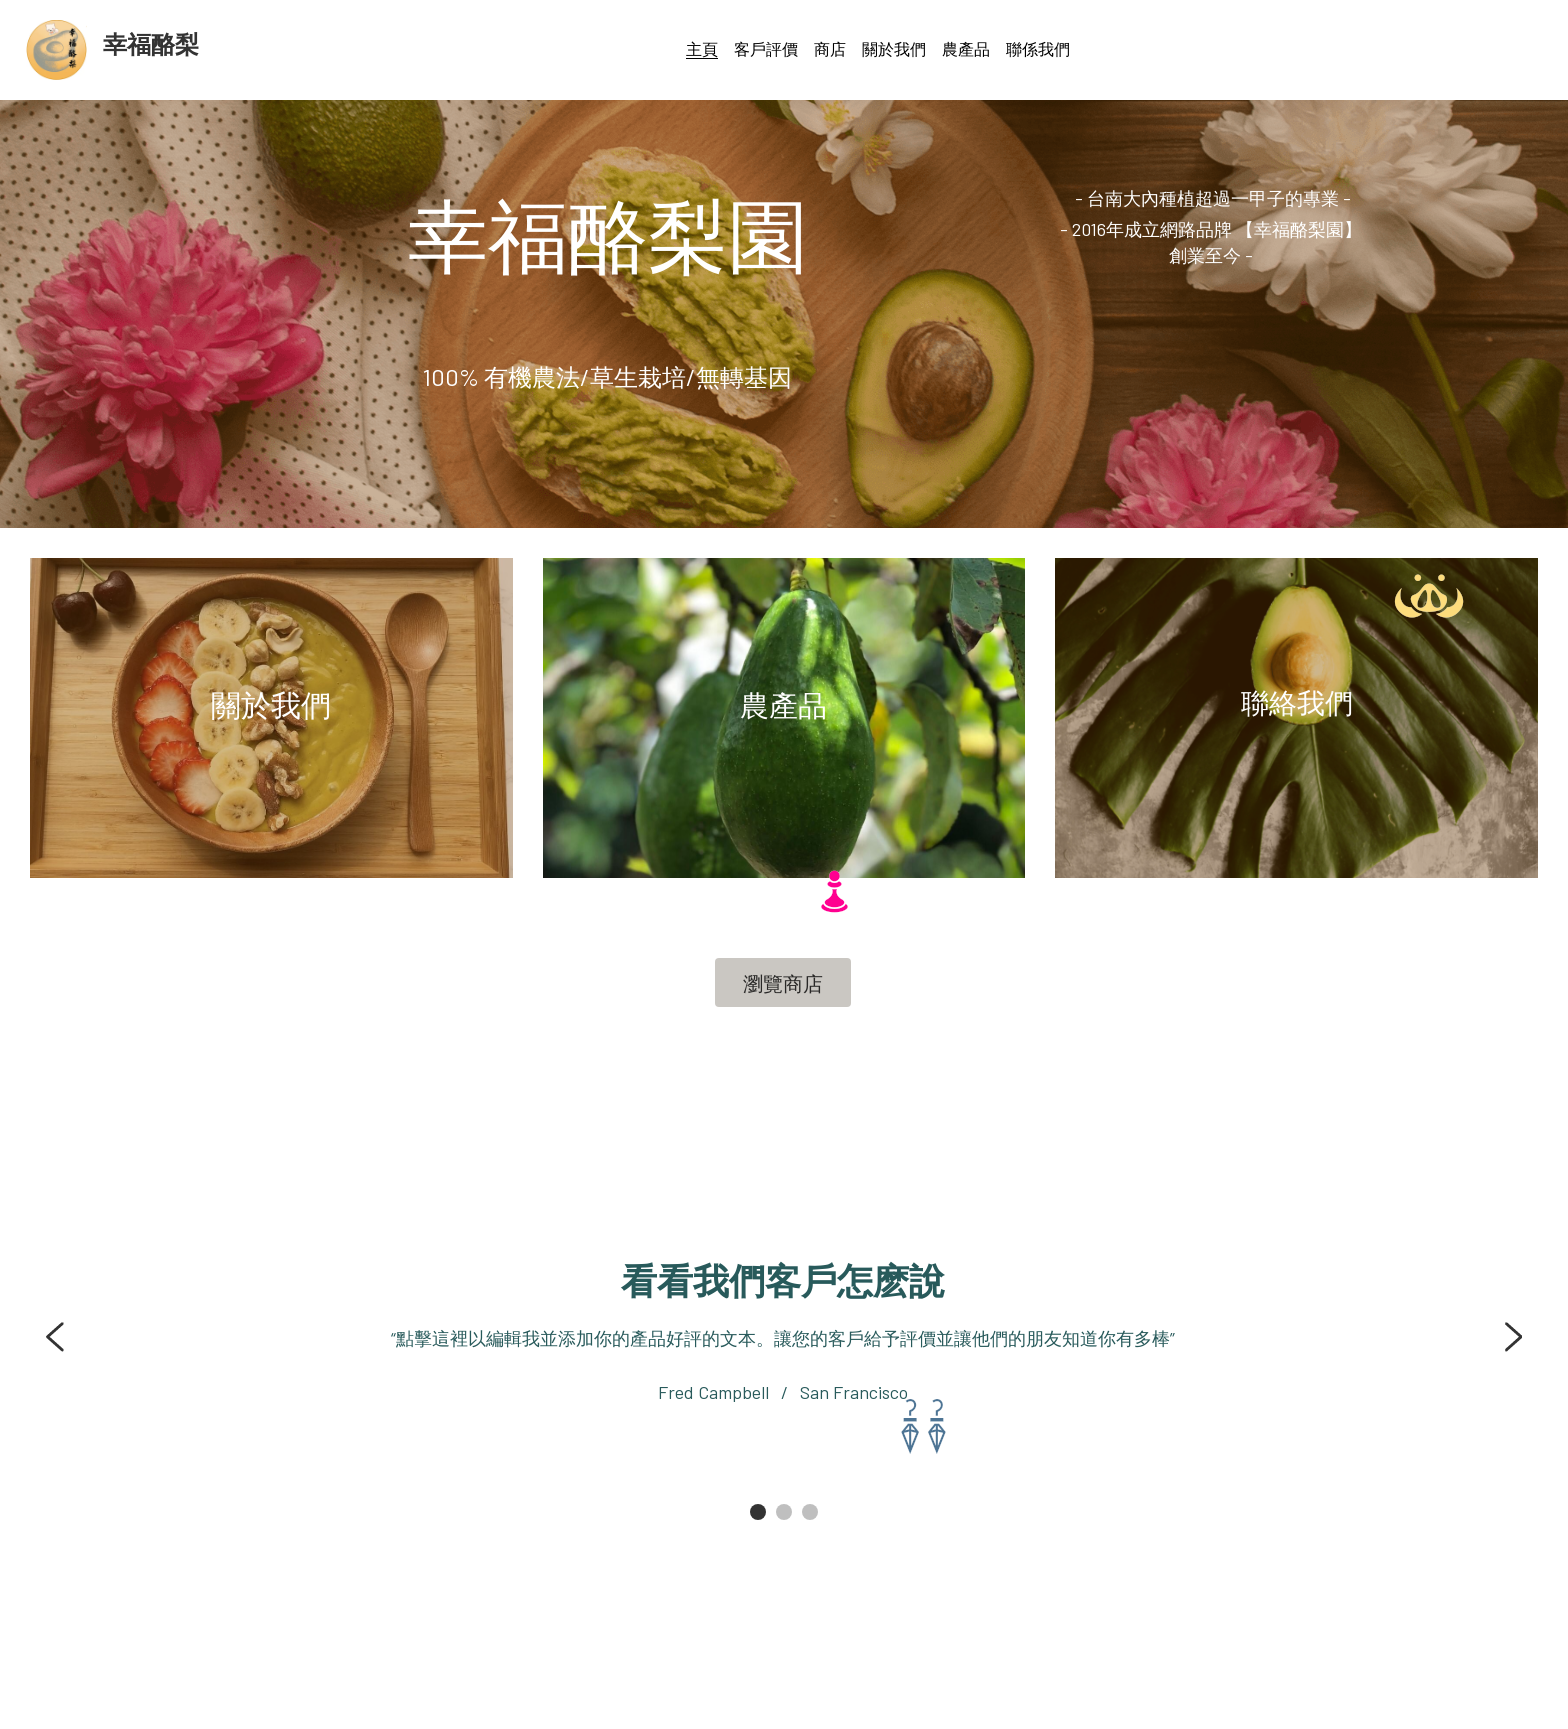  I want to click on view crystal earrings in inventory, so click(923, 1425).